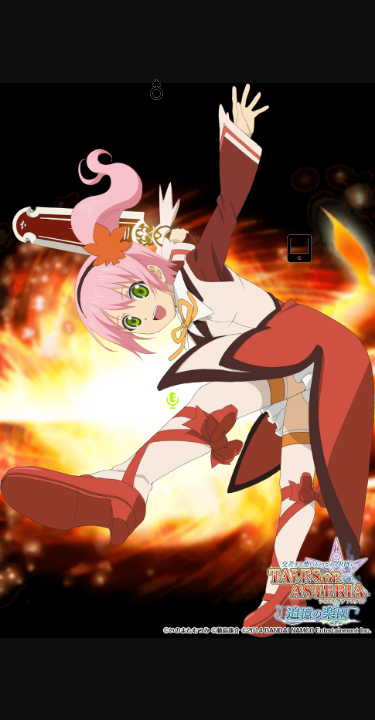 This screenshot has width=375, height=720. I want to click on indicates non-binary gender identity option, so click(156, 89).